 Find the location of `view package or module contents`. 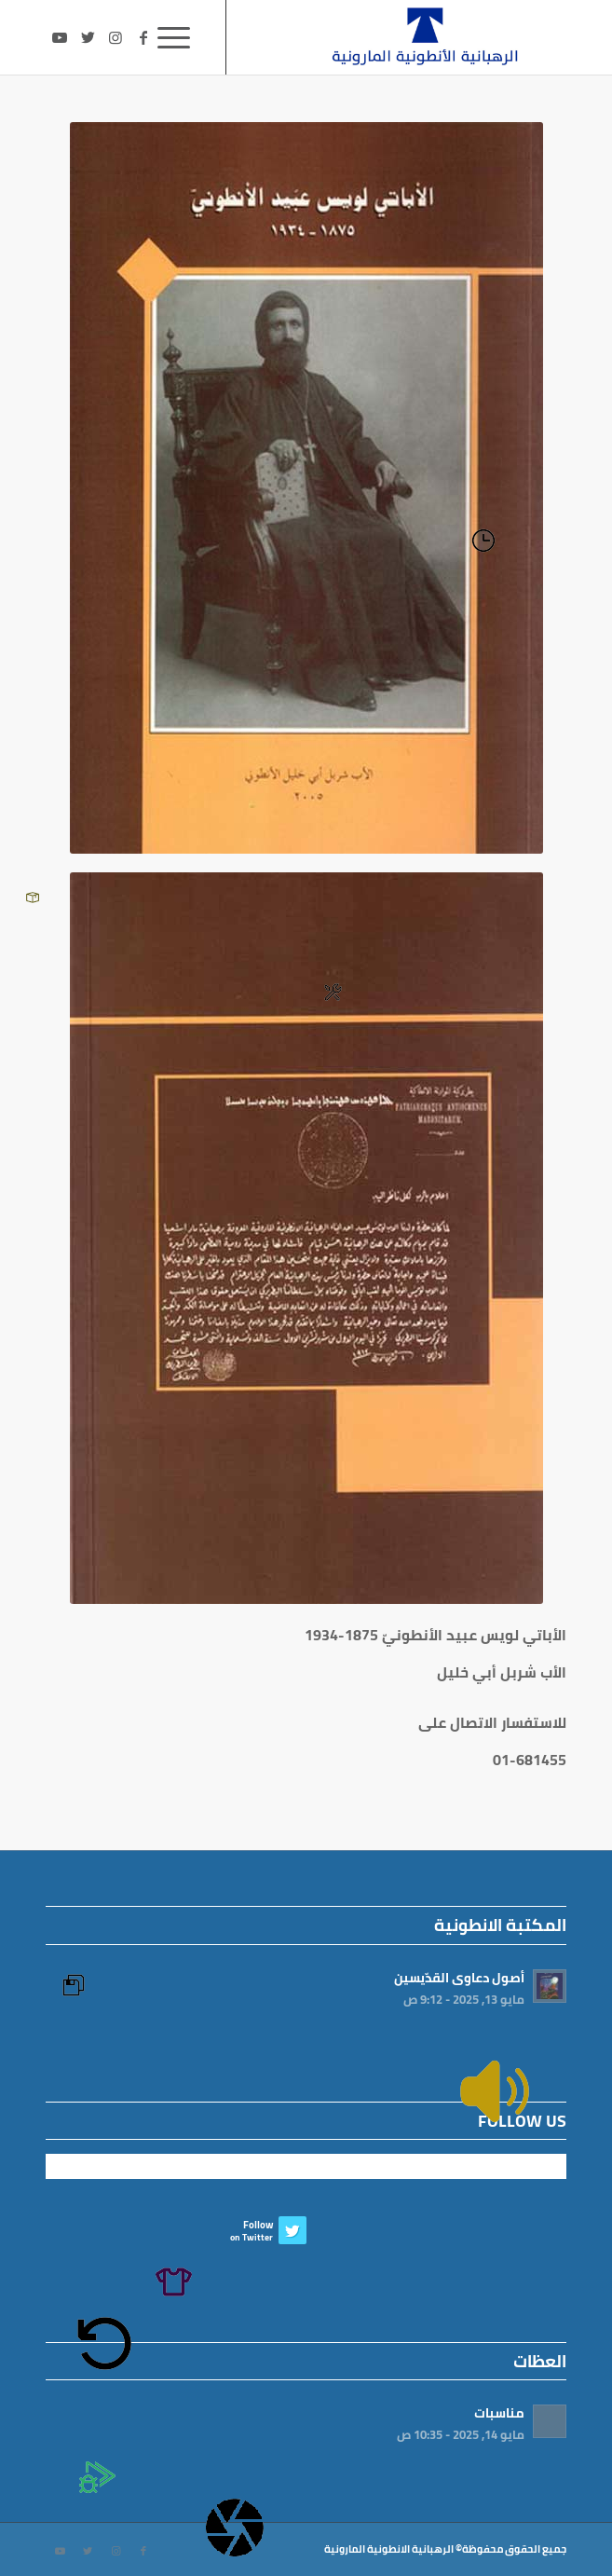

view package or module contents is located at coordinates (32, 897).